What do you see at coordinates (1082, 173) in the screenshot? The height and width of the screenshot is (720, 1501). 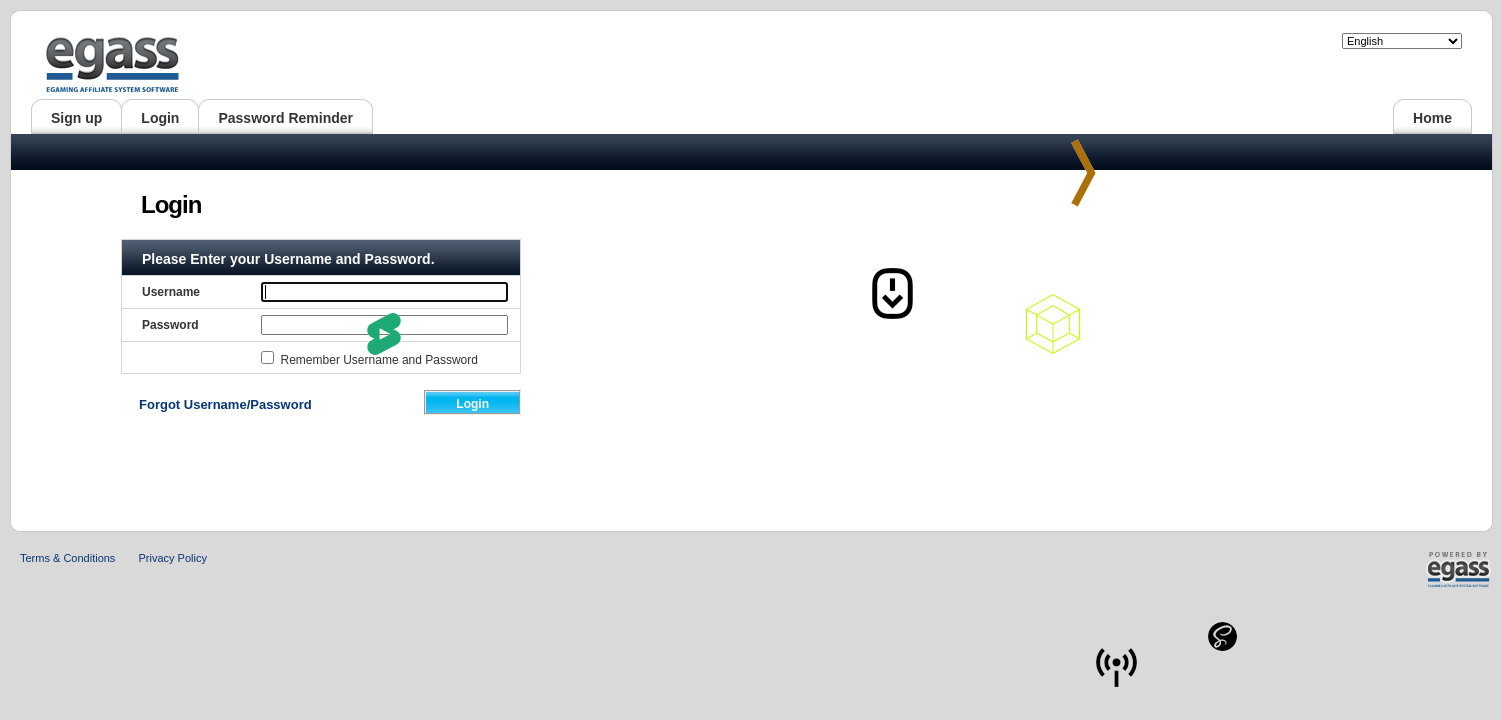 I see `navigate to the next item or page` at bounding box center [1082, 173].